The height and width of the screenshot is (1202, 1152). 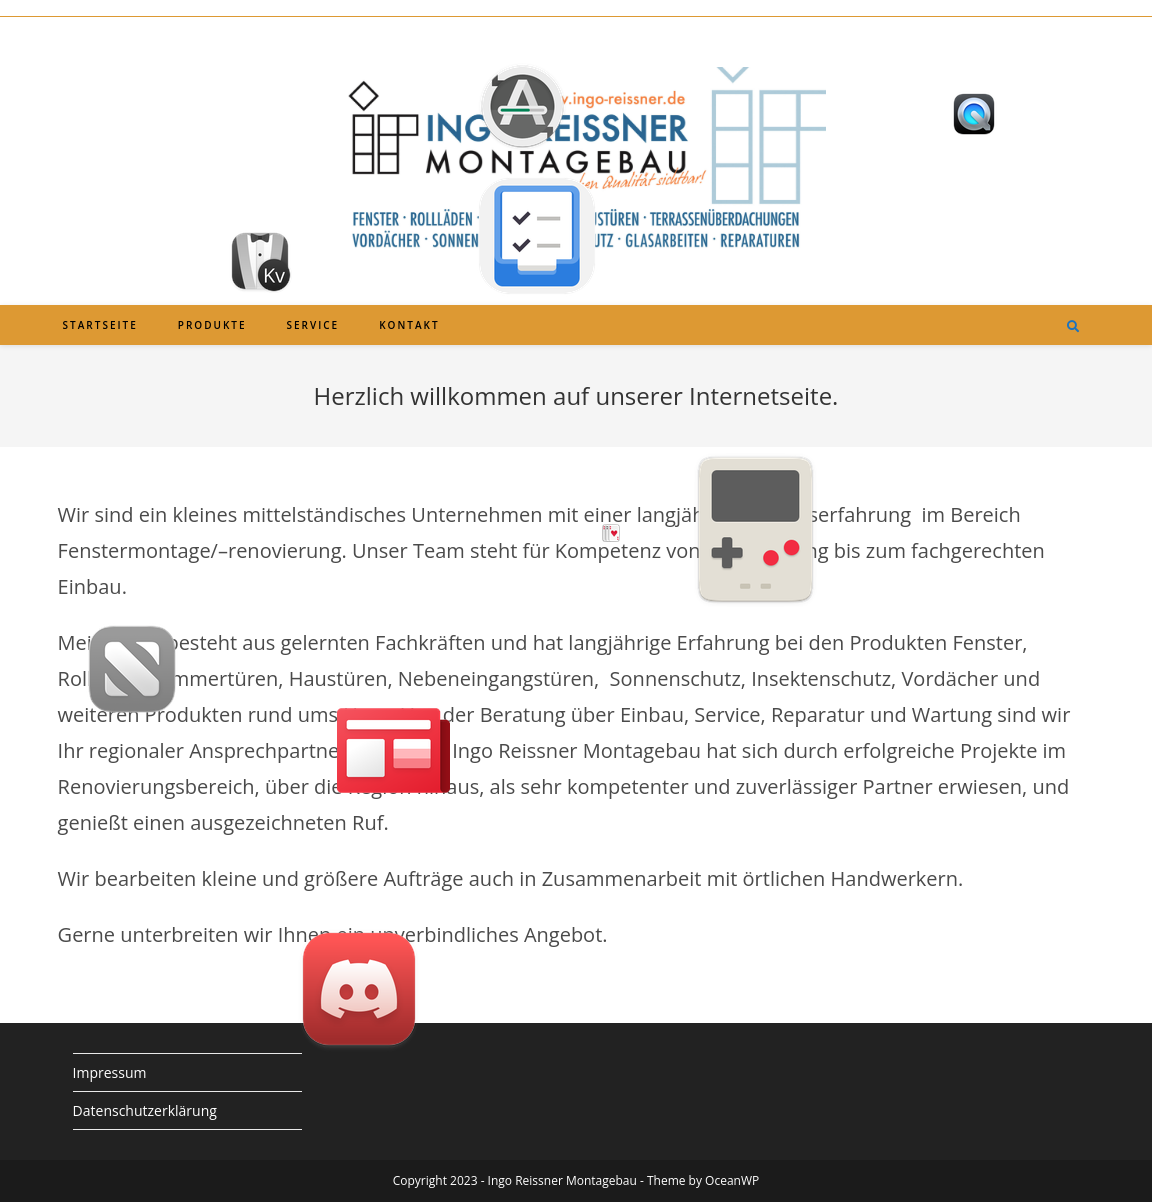 I want to click on open the news app, so click(x=393, y=750).